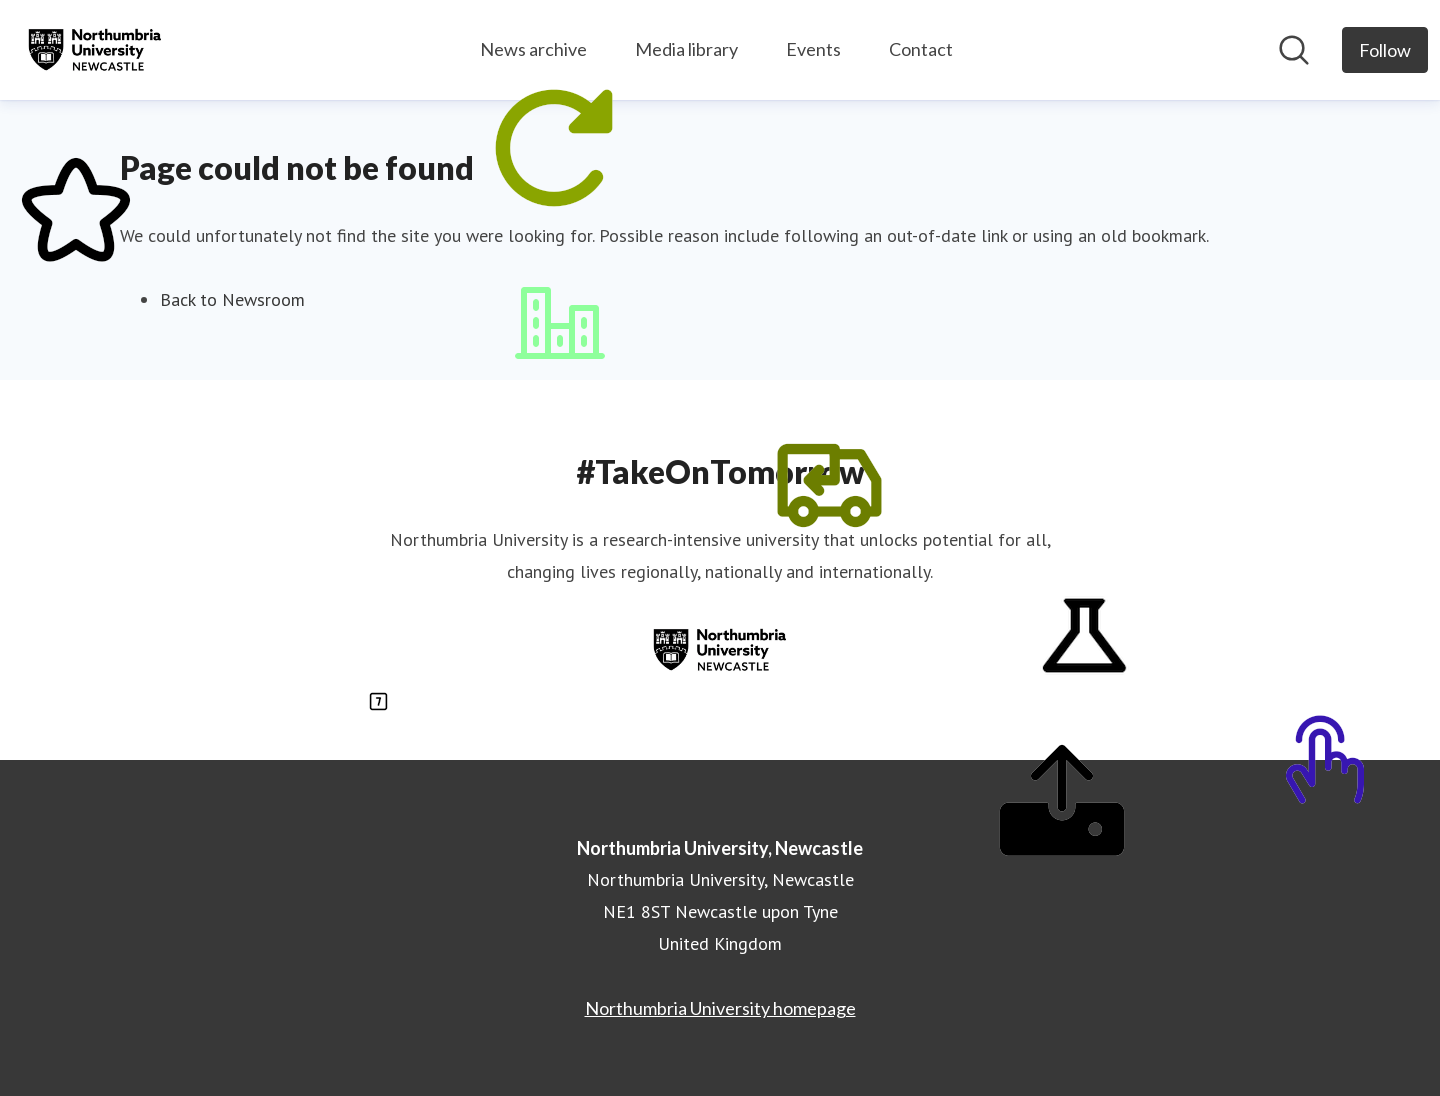 This screenshot has width=1440, height=1096. What do you see at coordinates (560, 323) in the screenshot?
I see `view city or urban locations` at bounding box center [560, 323].